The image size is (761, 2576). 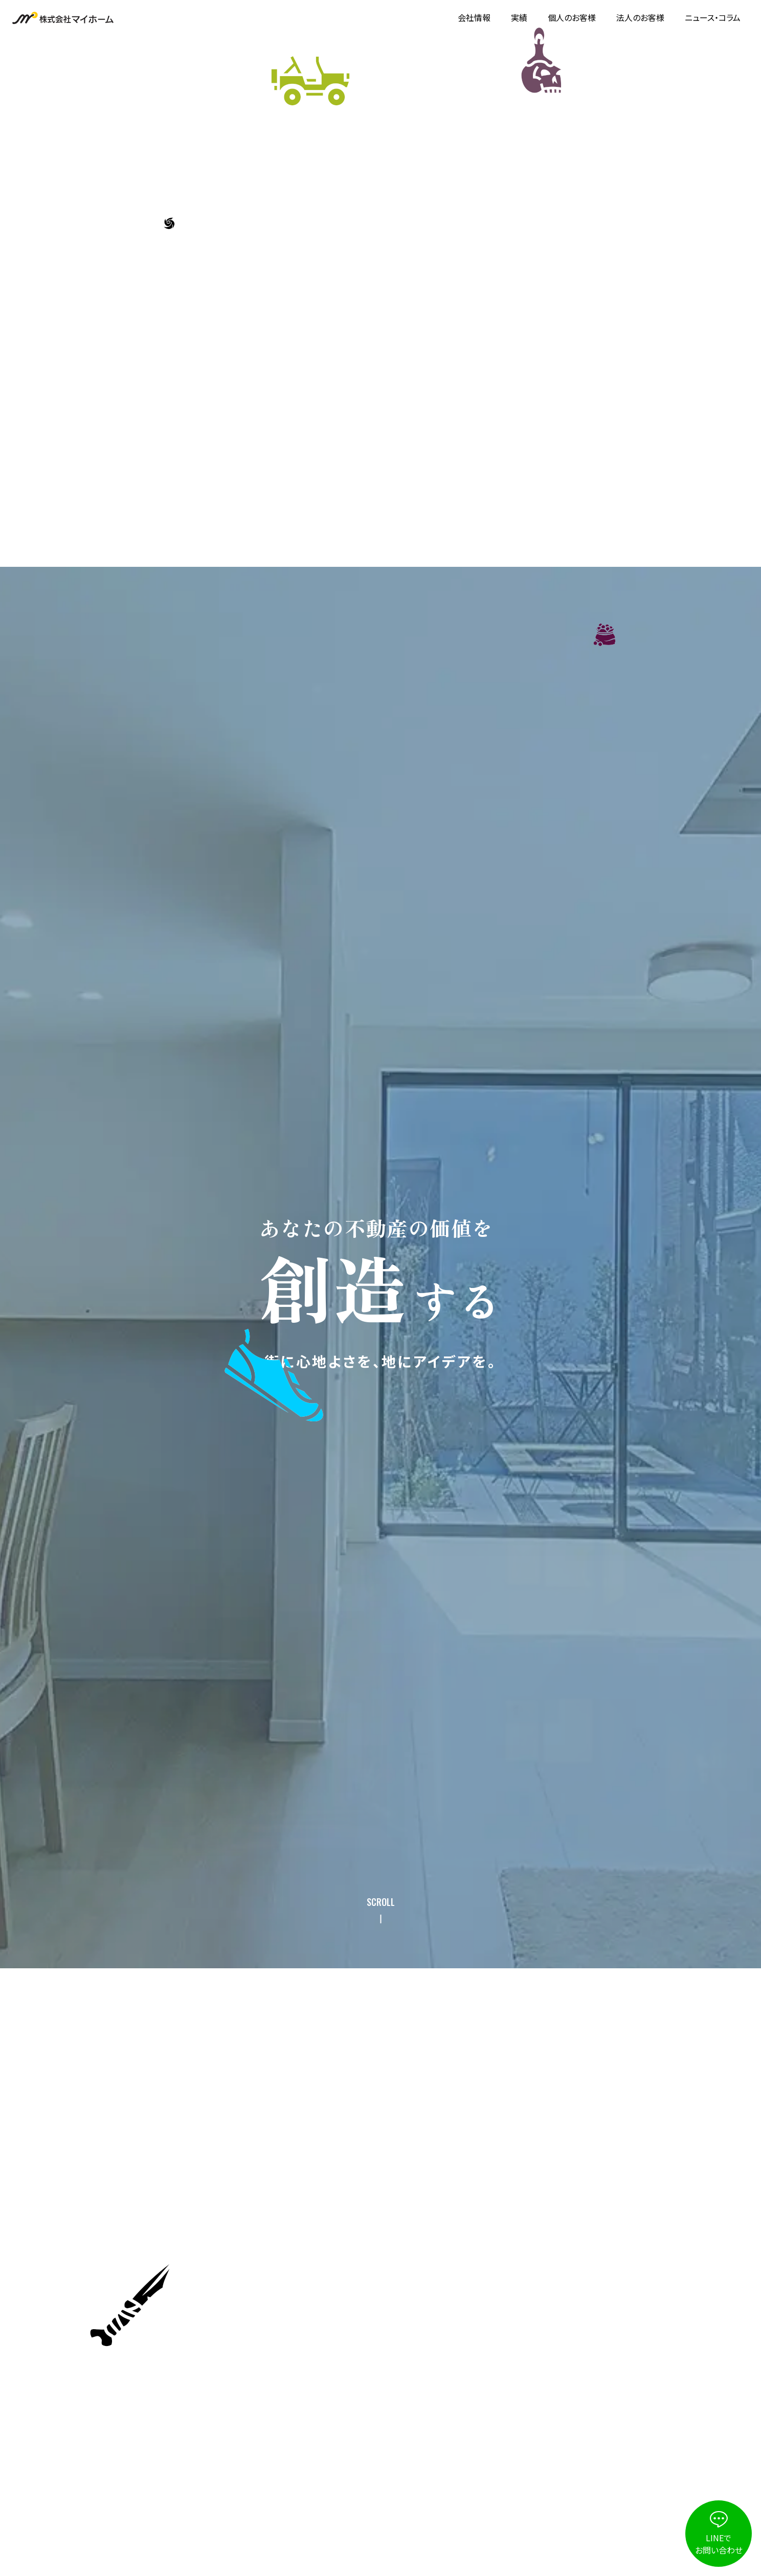 I want to click on equip a bone knife weapon, so click(x=130, y=2305).